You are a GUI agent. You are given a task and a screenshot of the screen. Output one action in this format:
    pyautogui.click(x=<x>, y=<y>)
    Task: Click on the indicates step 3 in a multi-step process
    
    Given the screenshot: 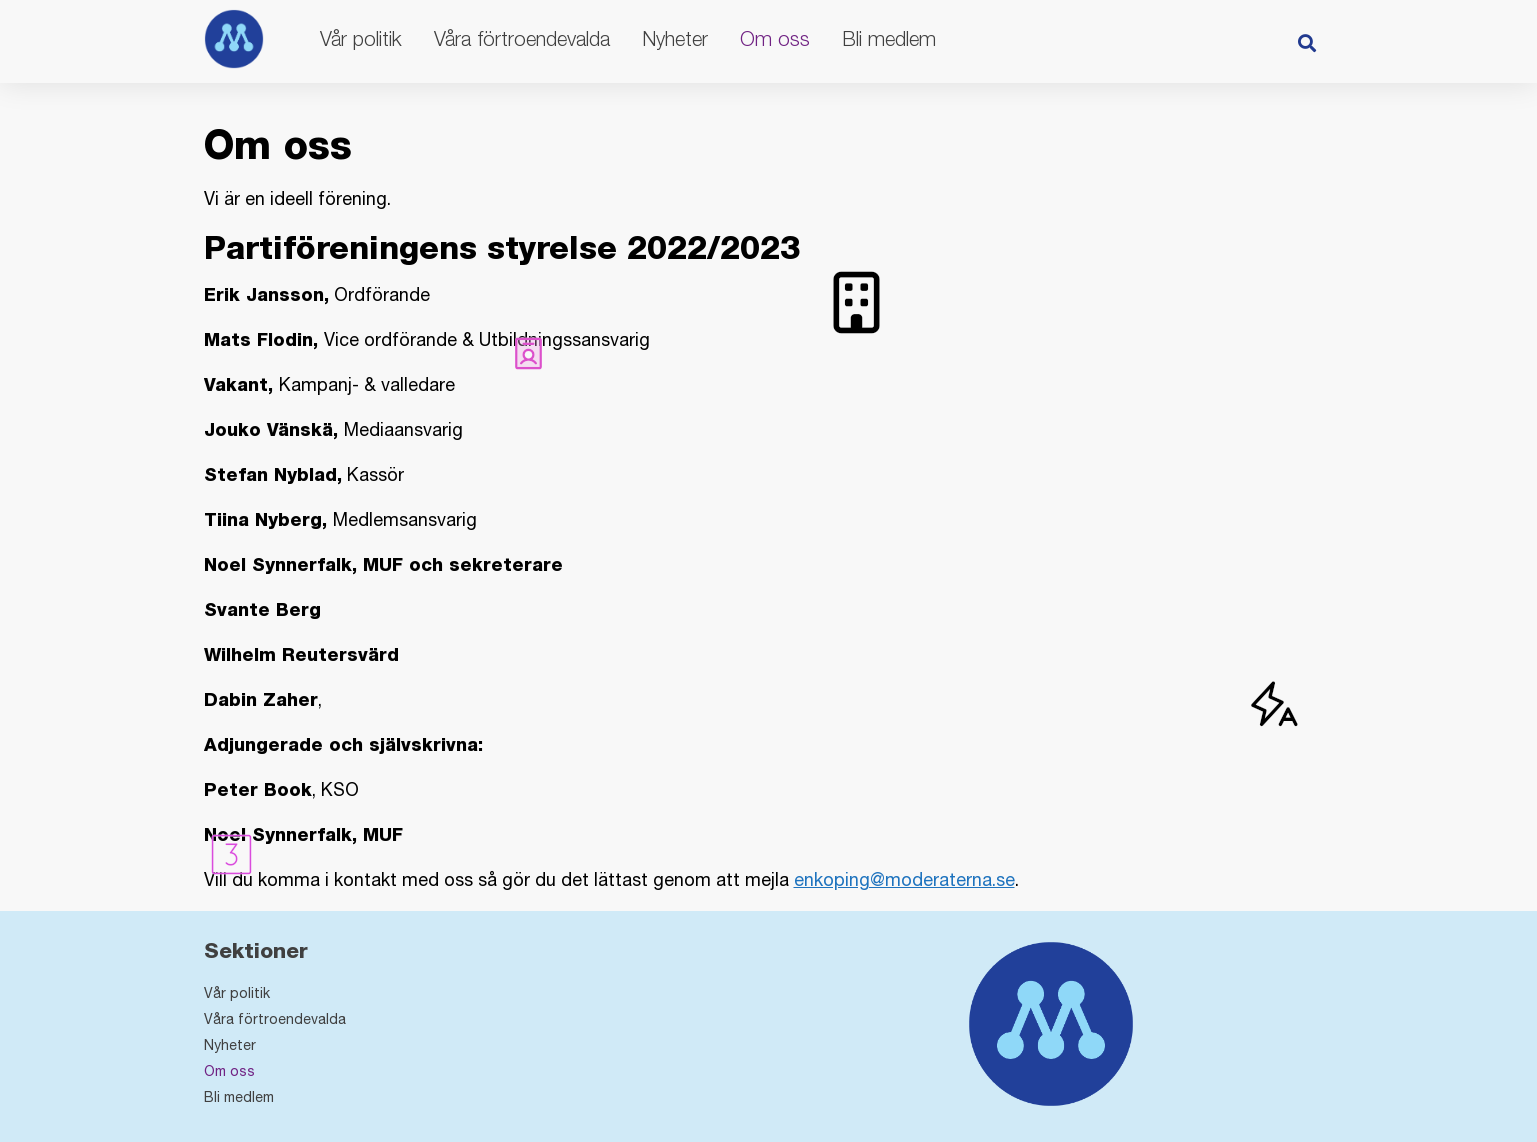 What is the action you would take?
    pyautogui.click(x=231, y=854)
    